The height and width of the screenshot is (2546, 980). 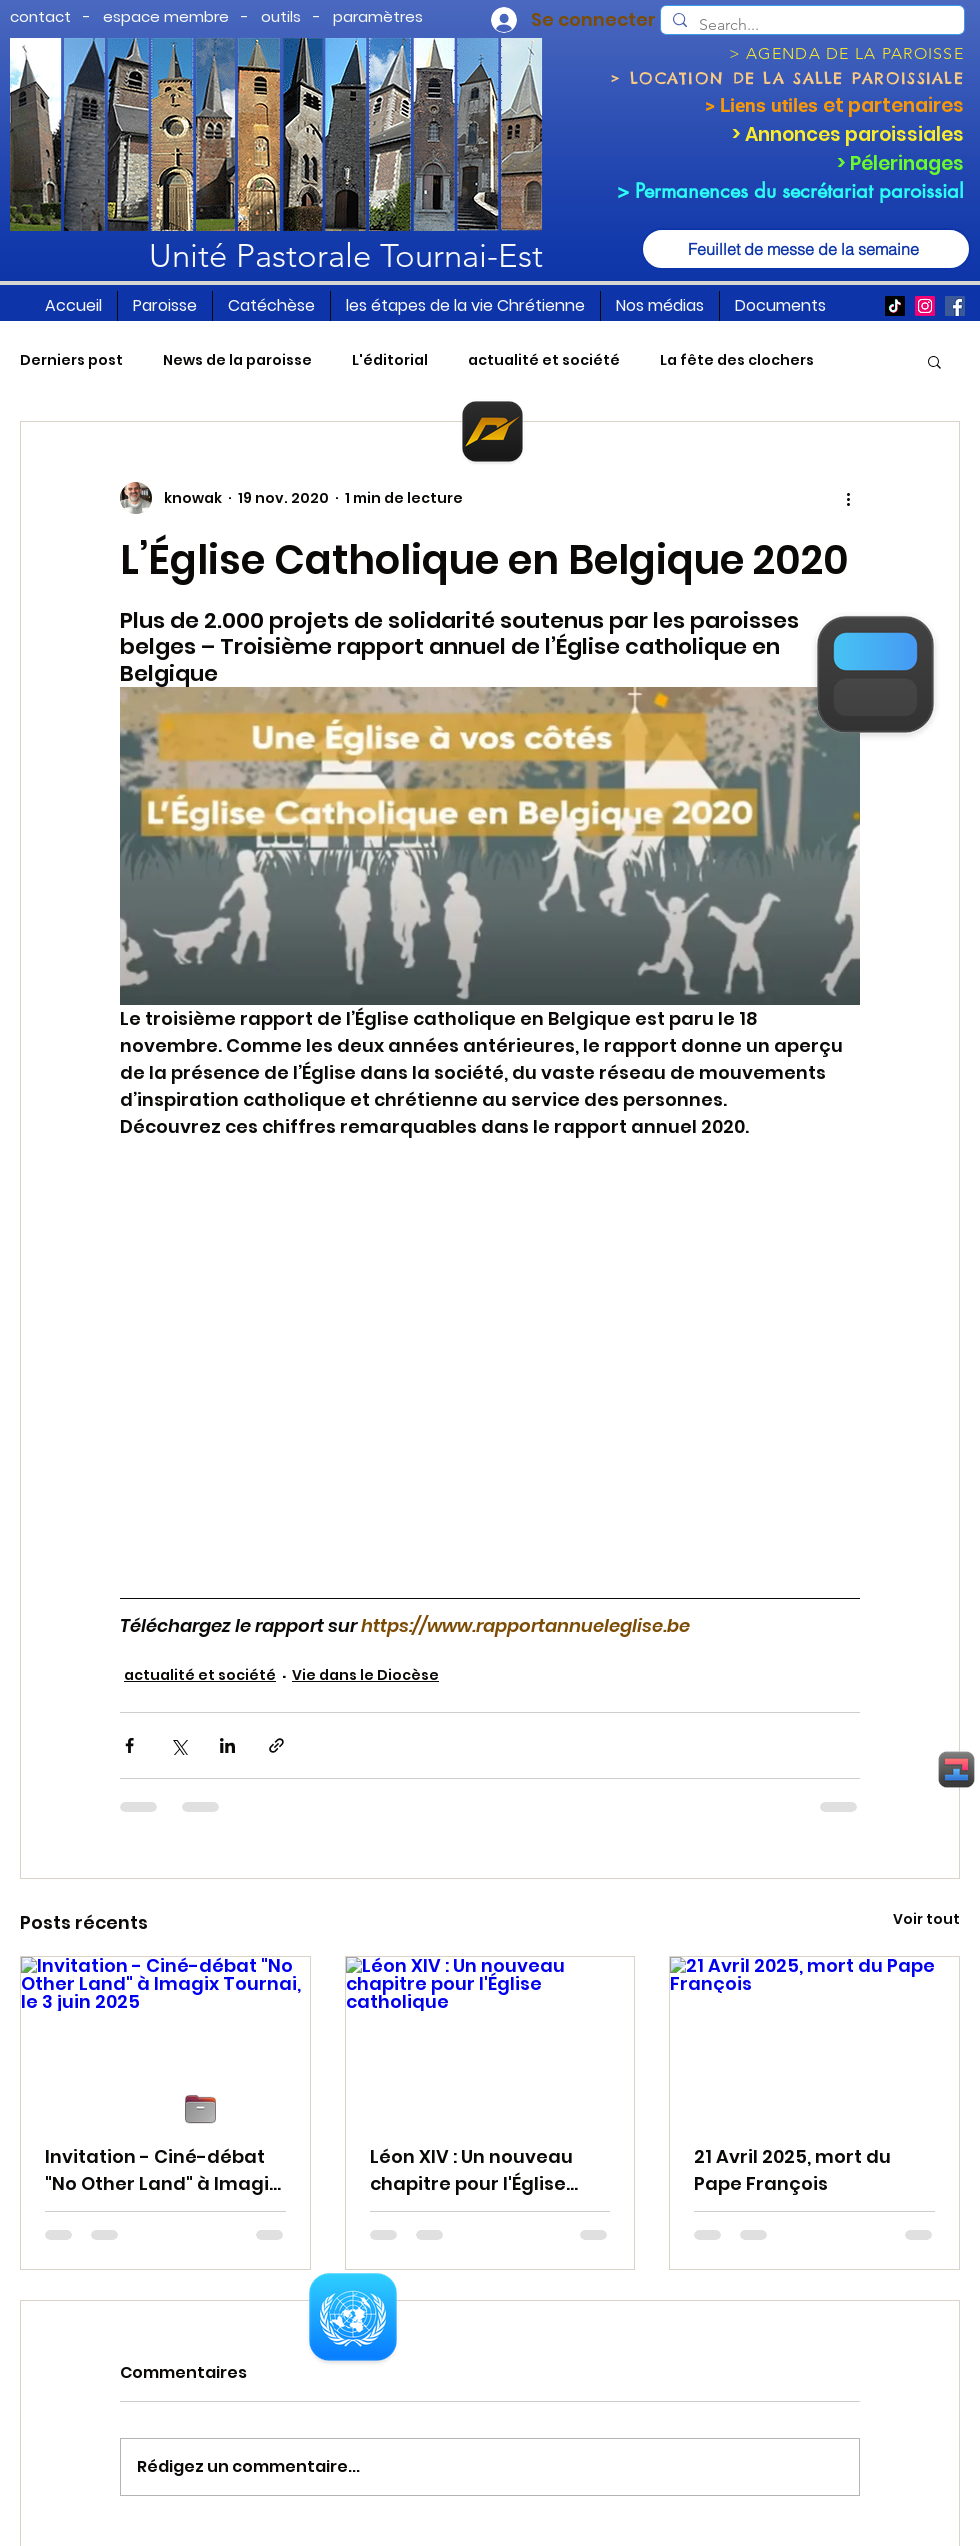 What do you see at coordinates (200, 2108) in the screenshot?
I see `open the nautilus file manager` at bounding box center [200, 2108].